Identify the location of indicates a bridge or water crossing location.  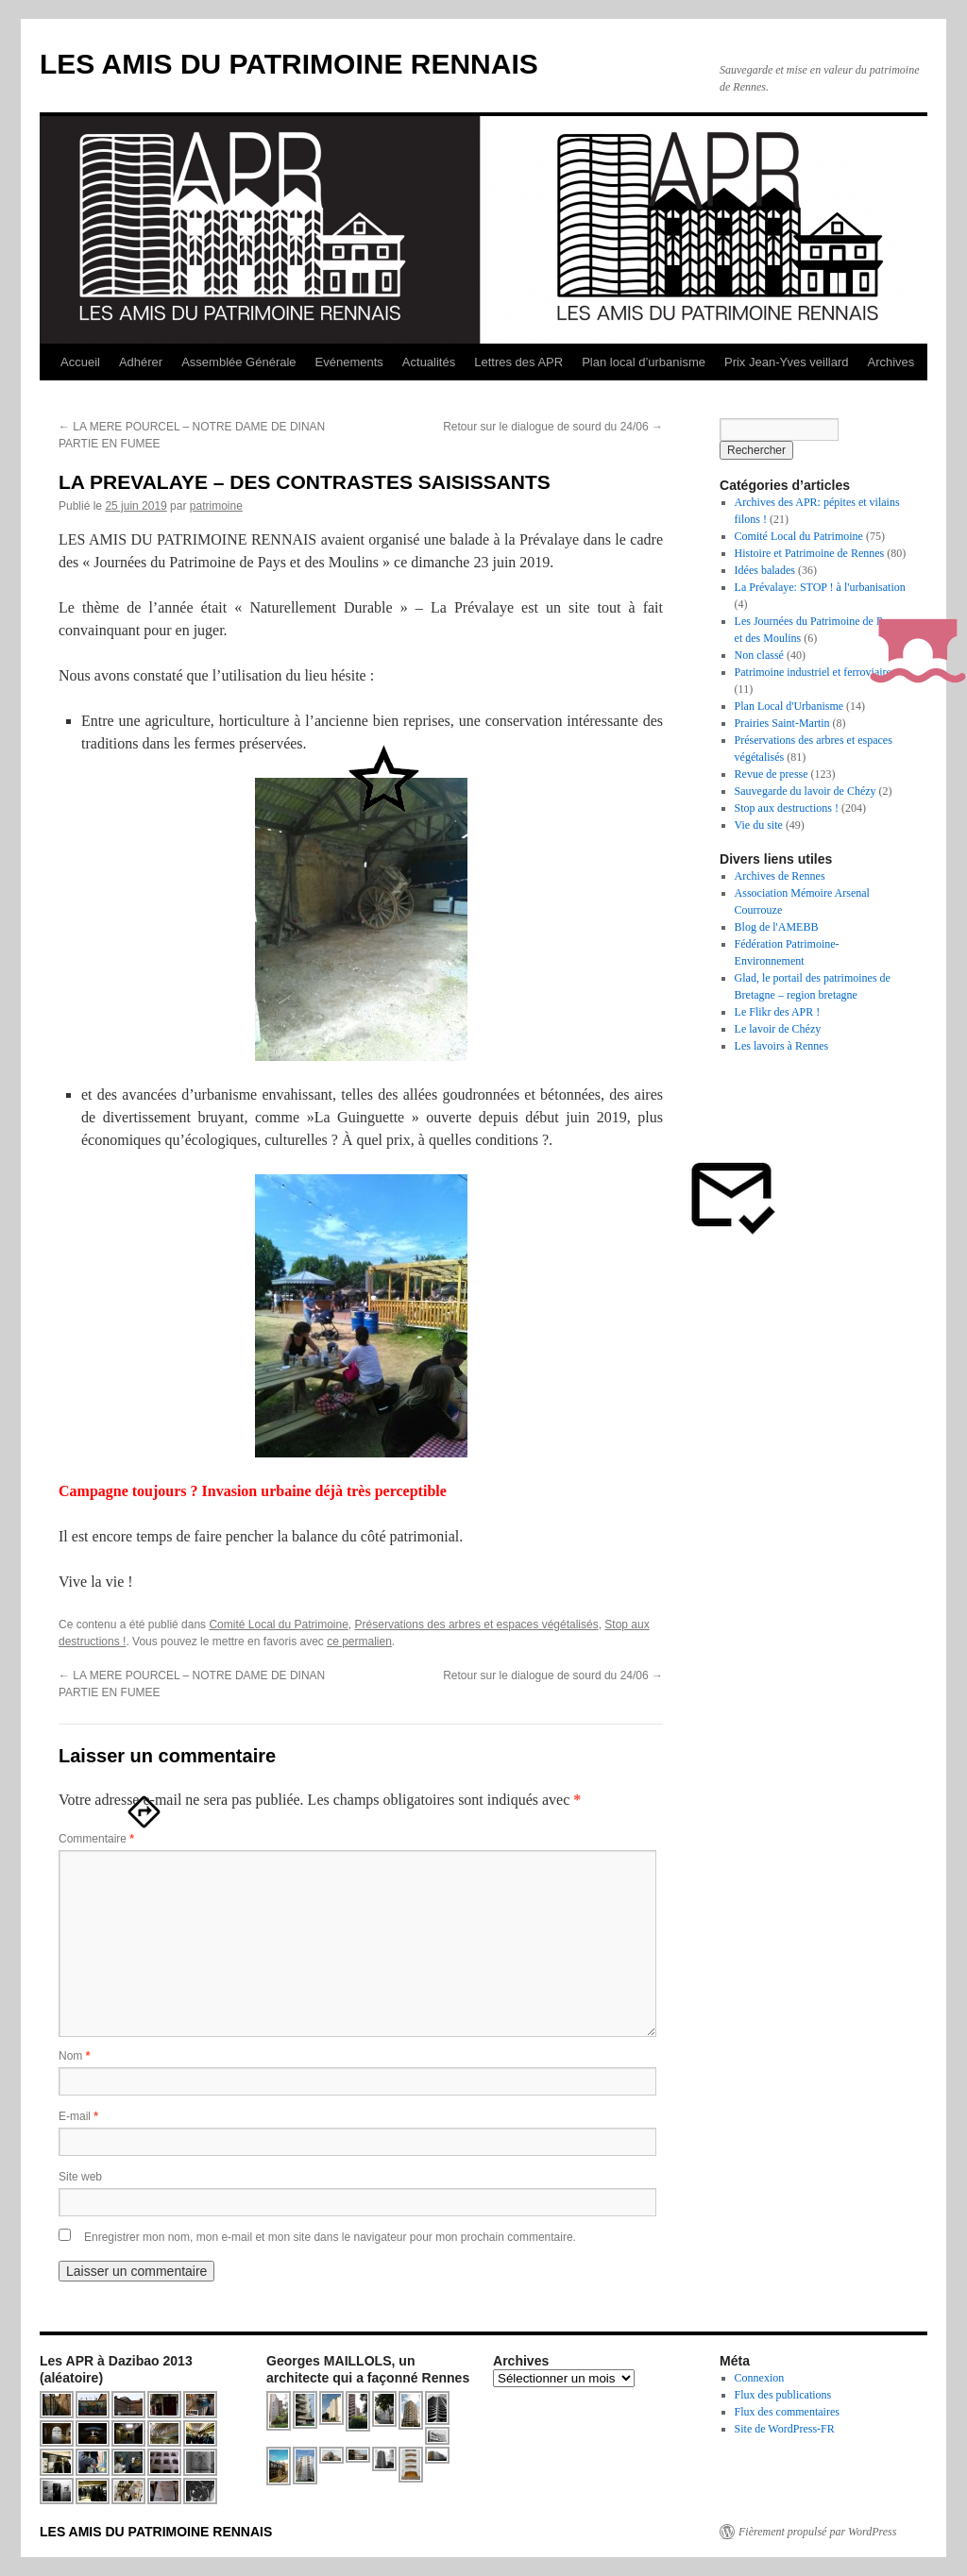
(918, 648).